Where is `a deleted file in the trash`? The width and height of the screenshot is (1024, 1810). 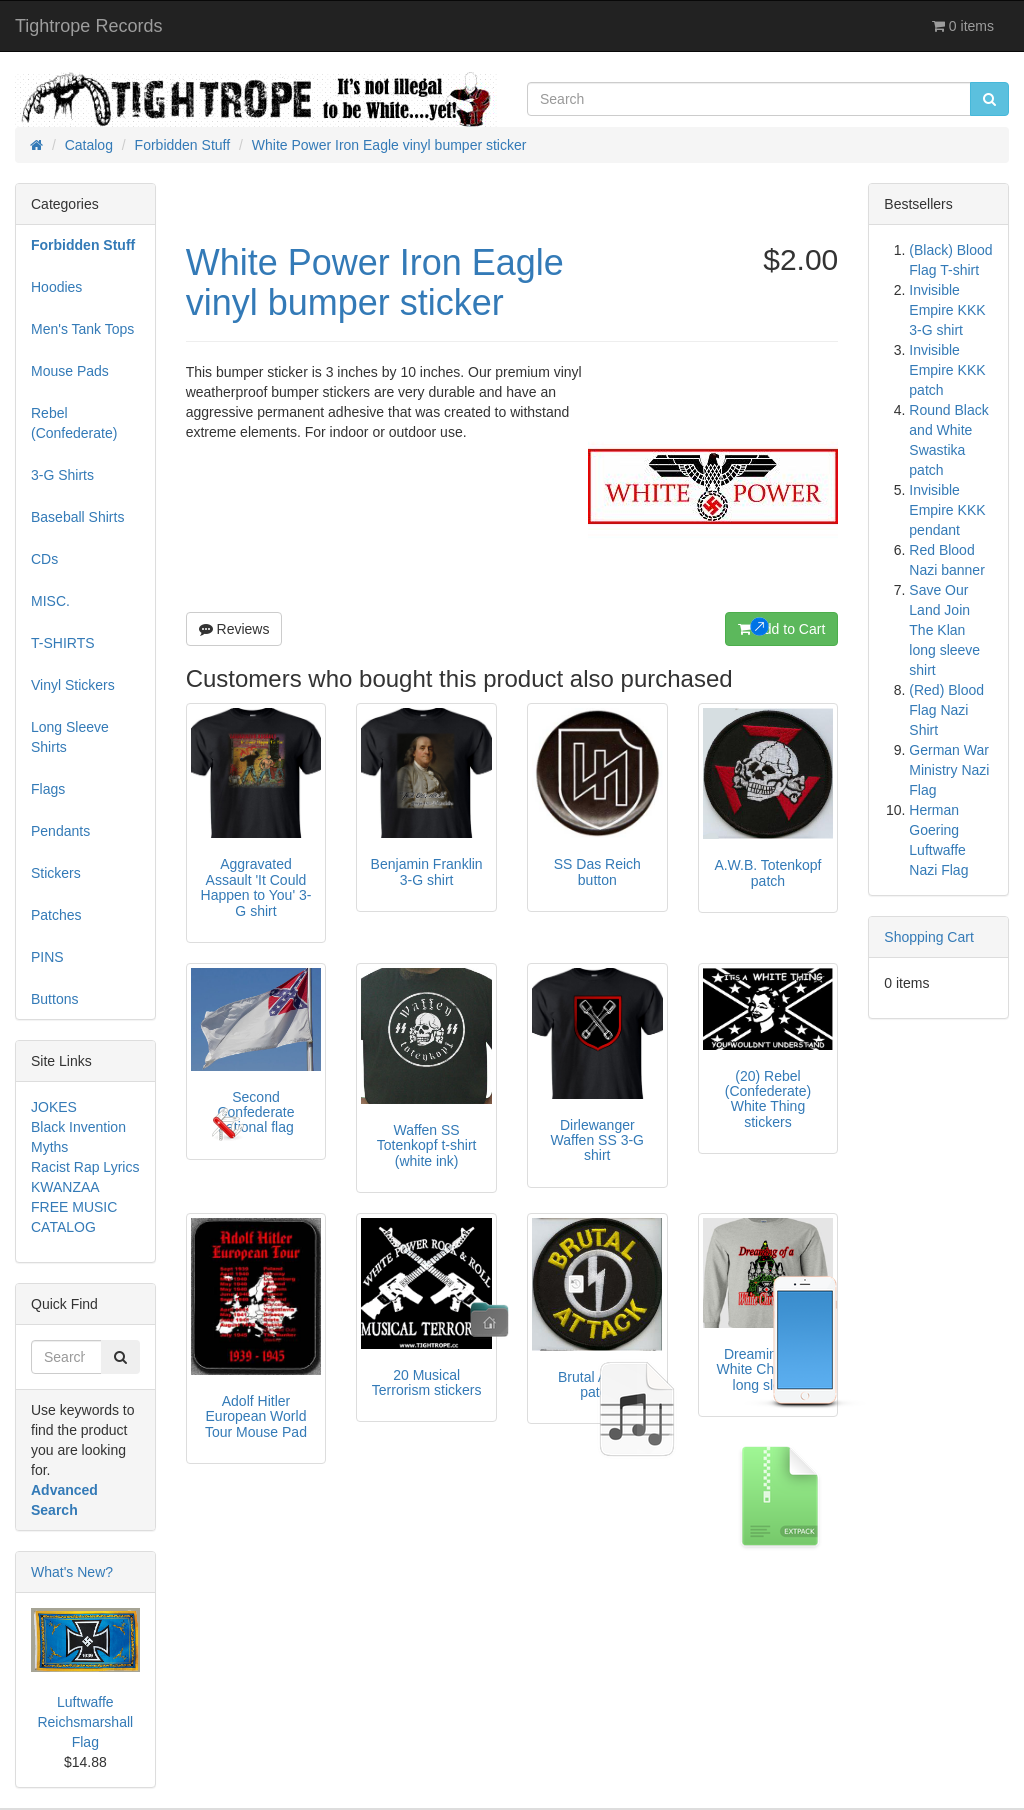 a deleted file in the trash is located at coordinates (576, 1284).